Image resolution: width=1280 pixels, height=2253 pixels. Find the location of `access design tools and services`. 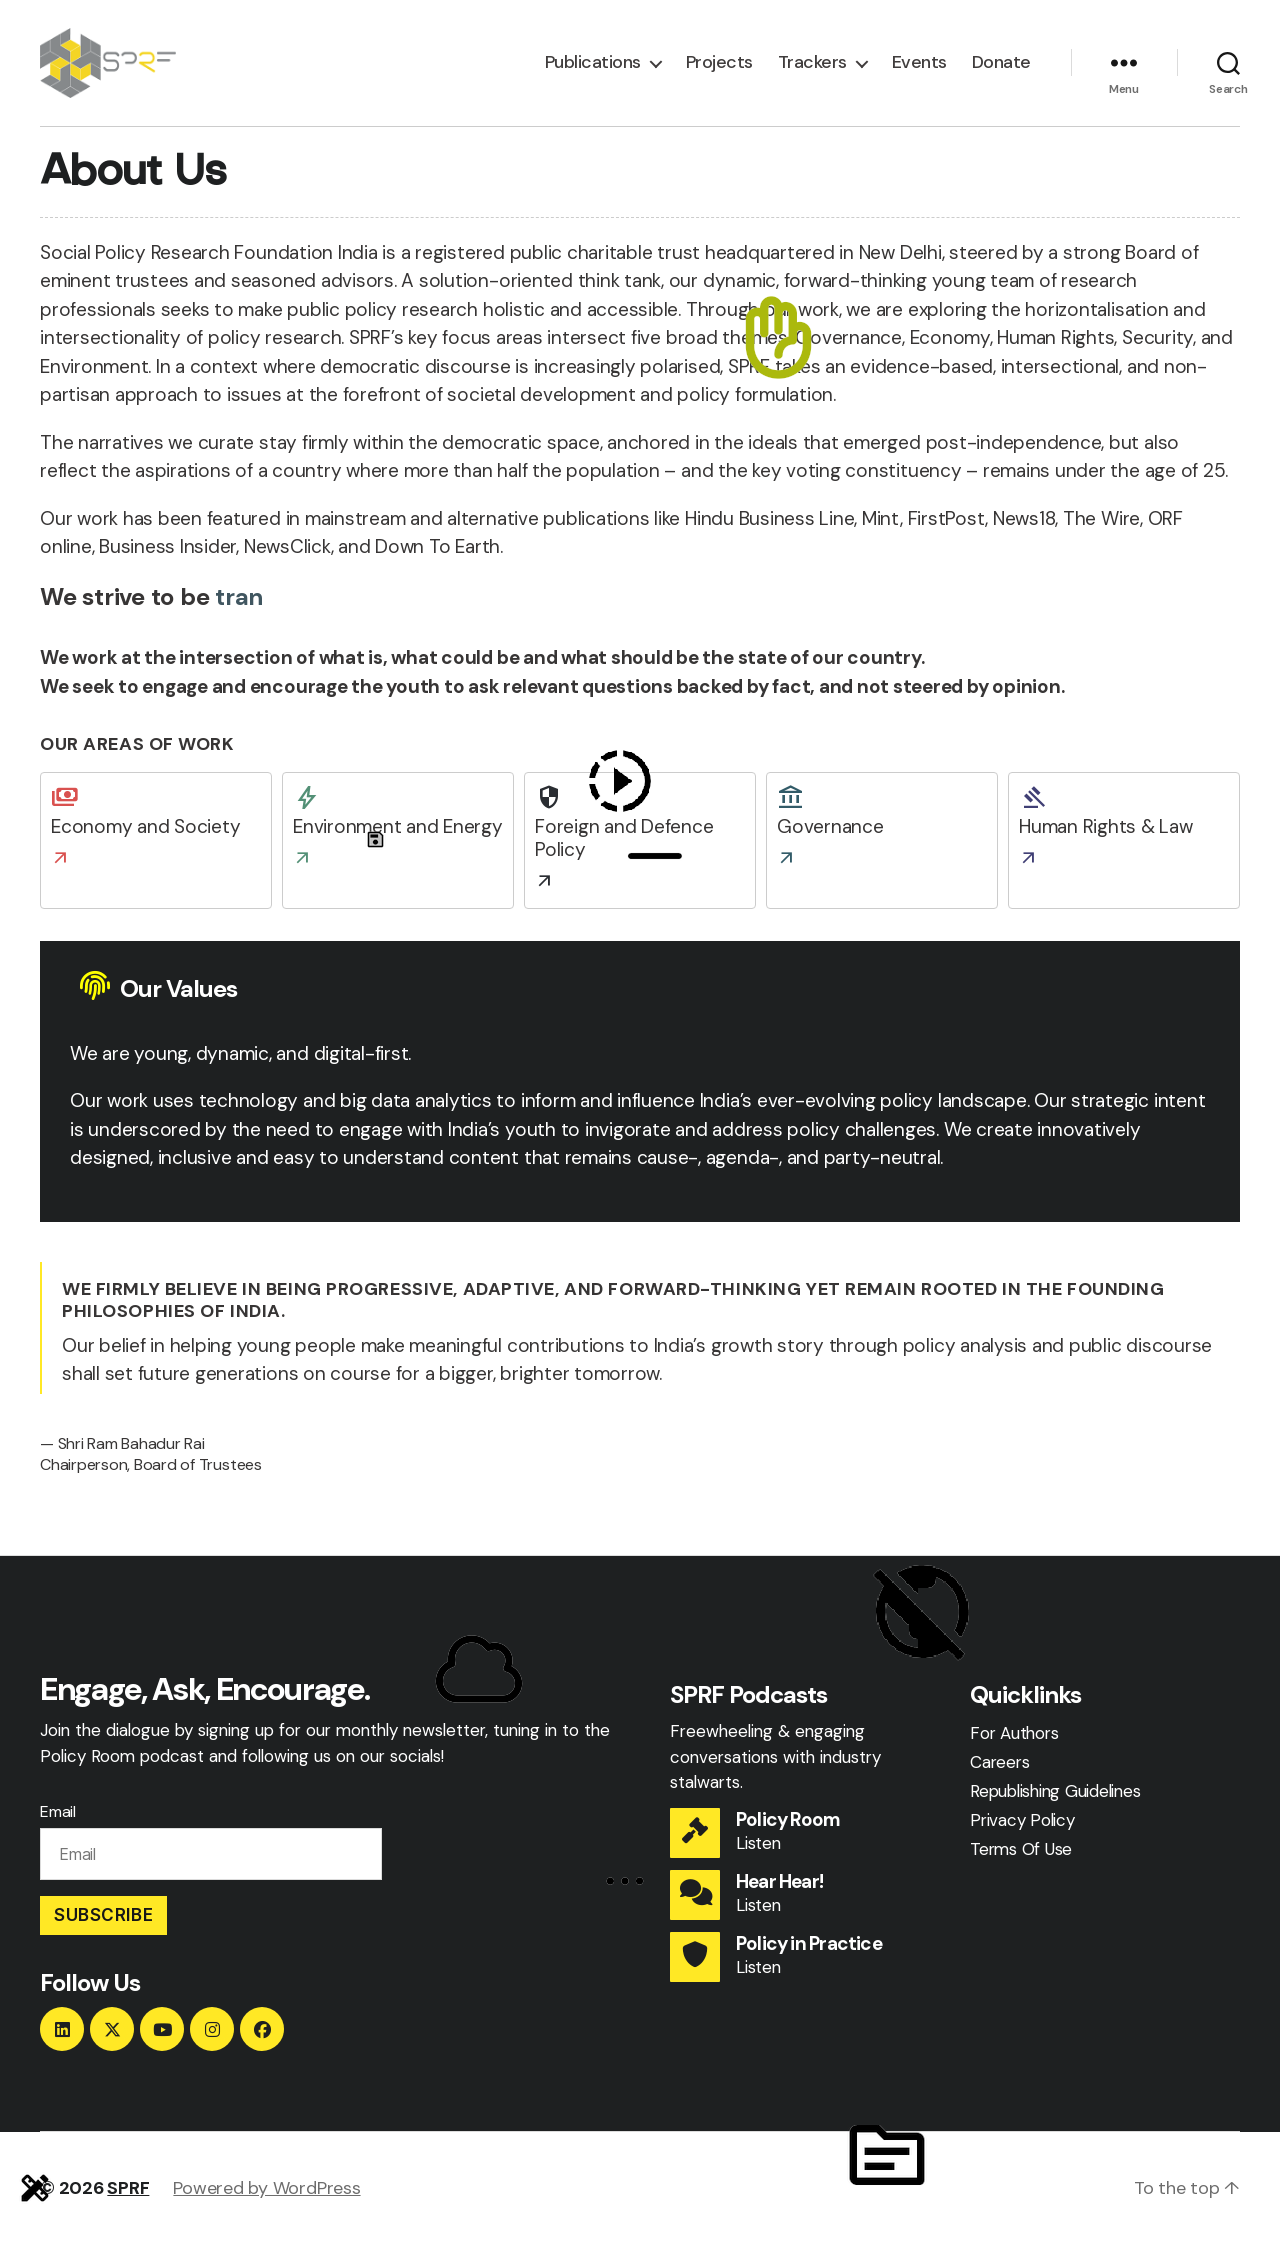

access design tools and services is located at coordinates (35, 2188).